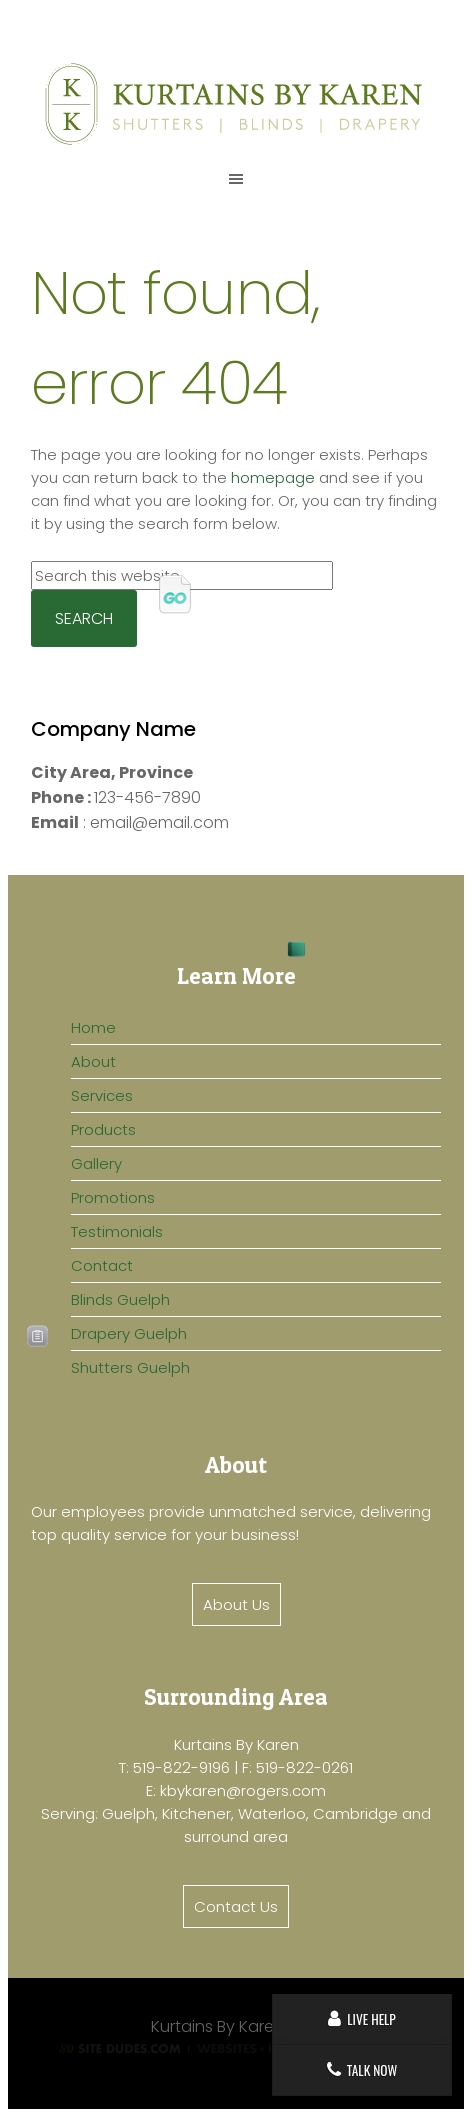  I want to click on a Go programming language source file, so click(175, 594).